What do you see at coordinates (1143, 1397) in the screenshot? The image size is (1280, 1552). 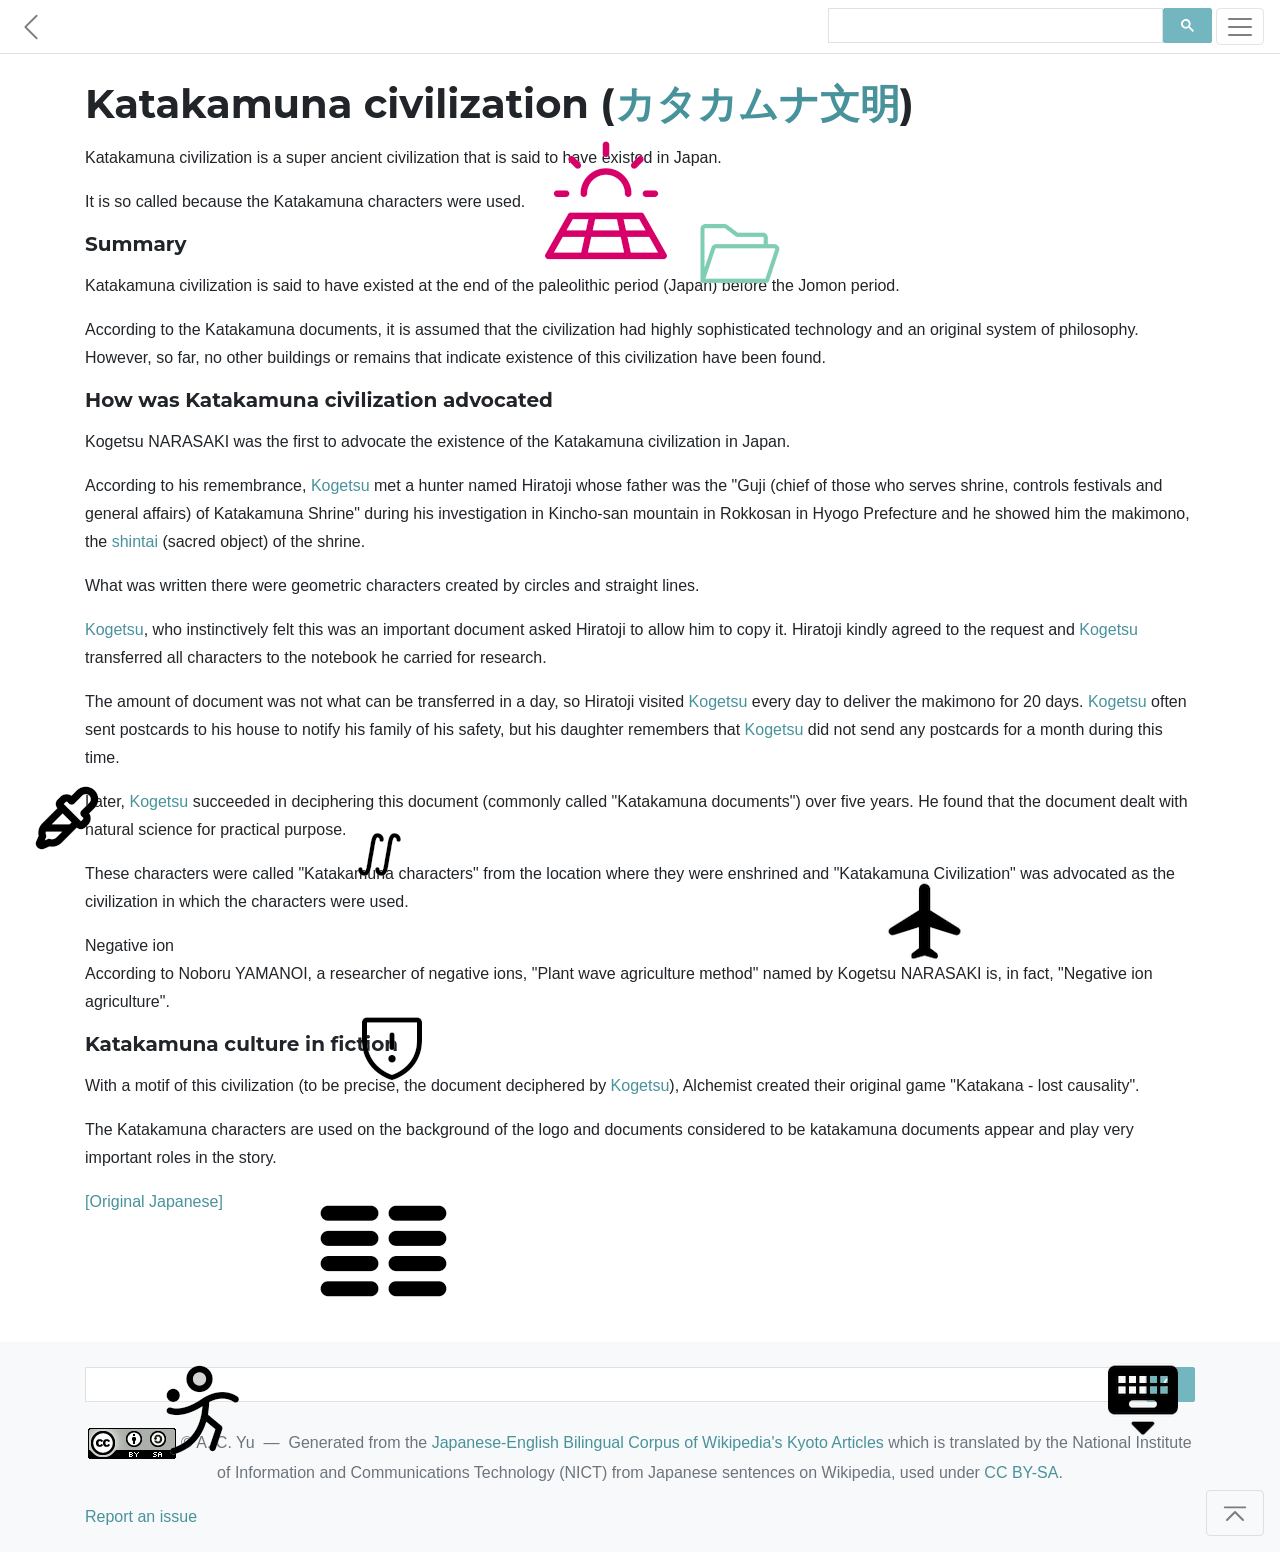 I see `hide the on-screen keyboard` at bounding box center [1143, 1397].